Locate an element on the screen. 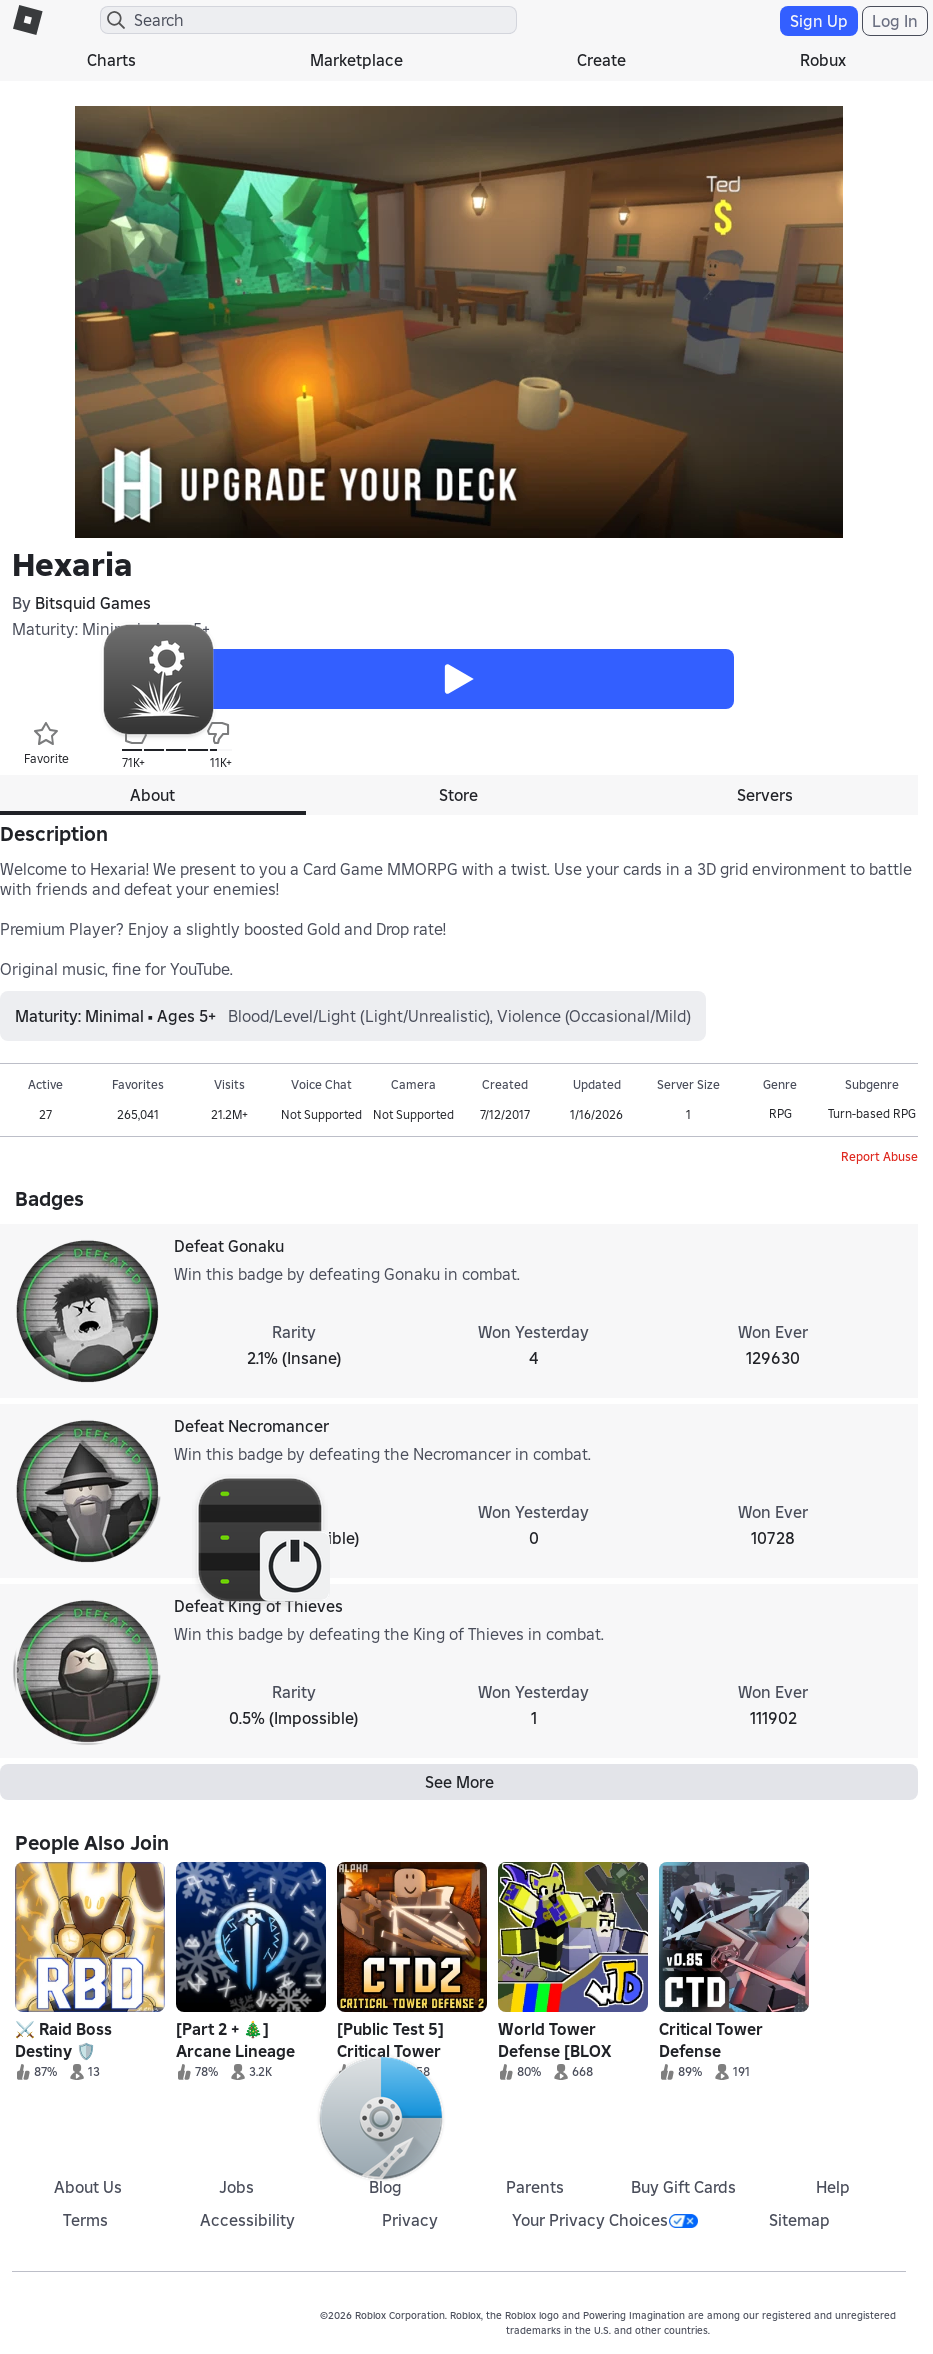 This screenshot has height=2354, width=933. access disk partition settings is located at coordinates (381, 2118).